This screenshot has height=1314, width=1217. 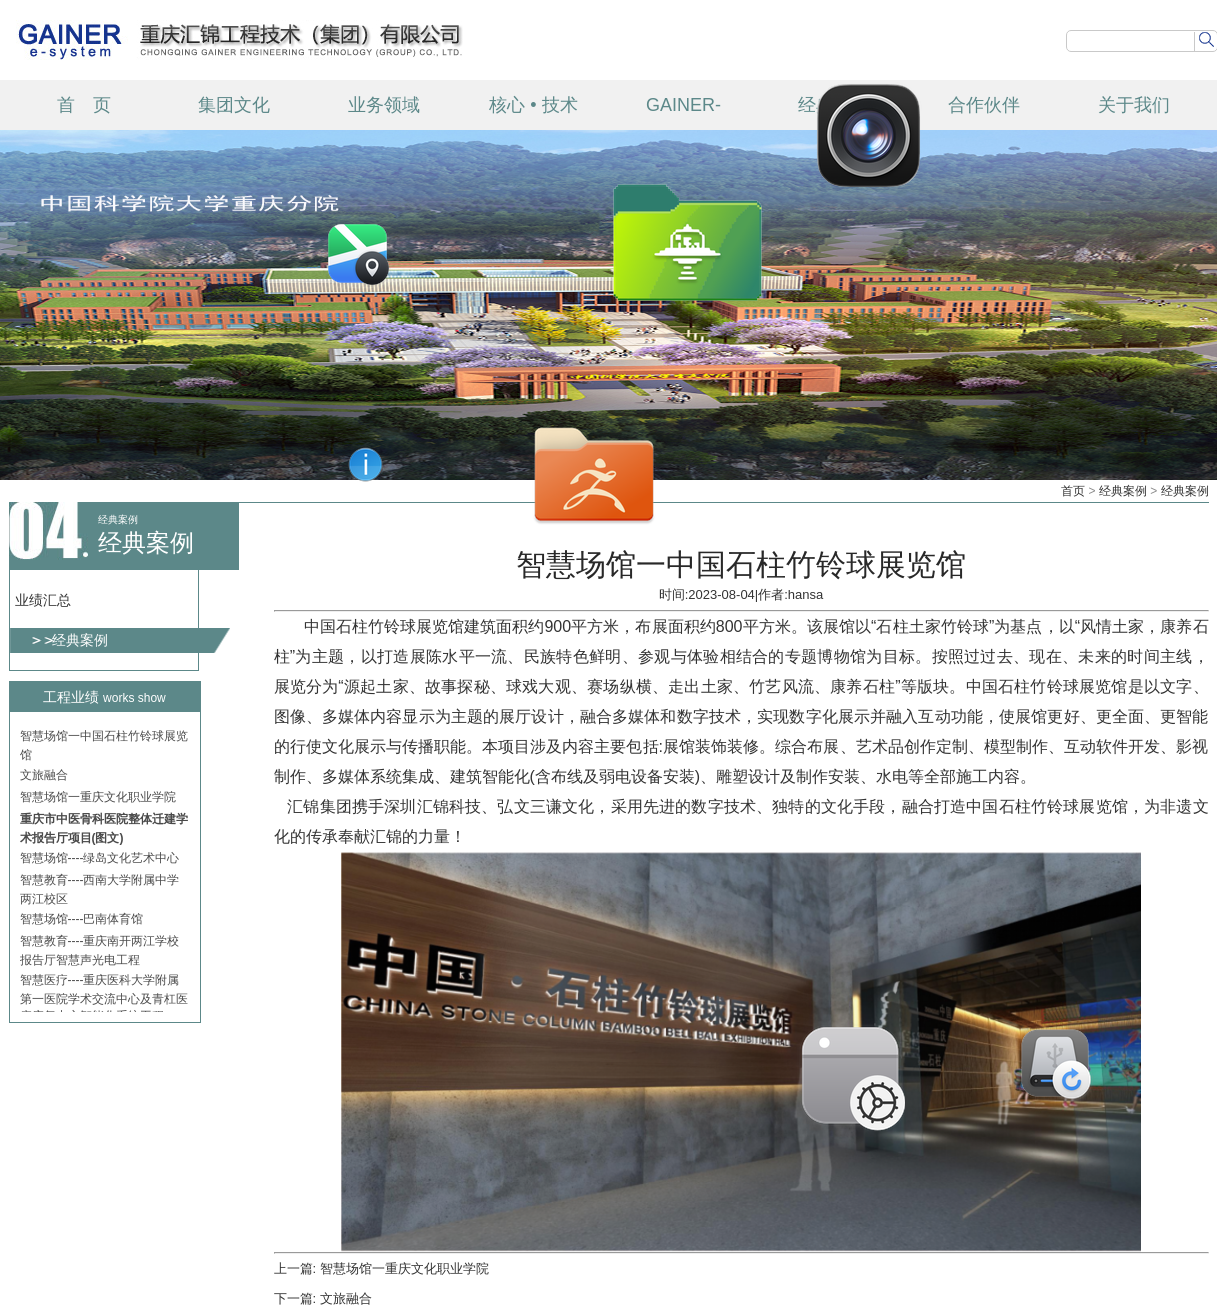 What do you see at coordinates (868, 135) in the screenshot?
I see `open the camera app` at bounding box center [868, 135].